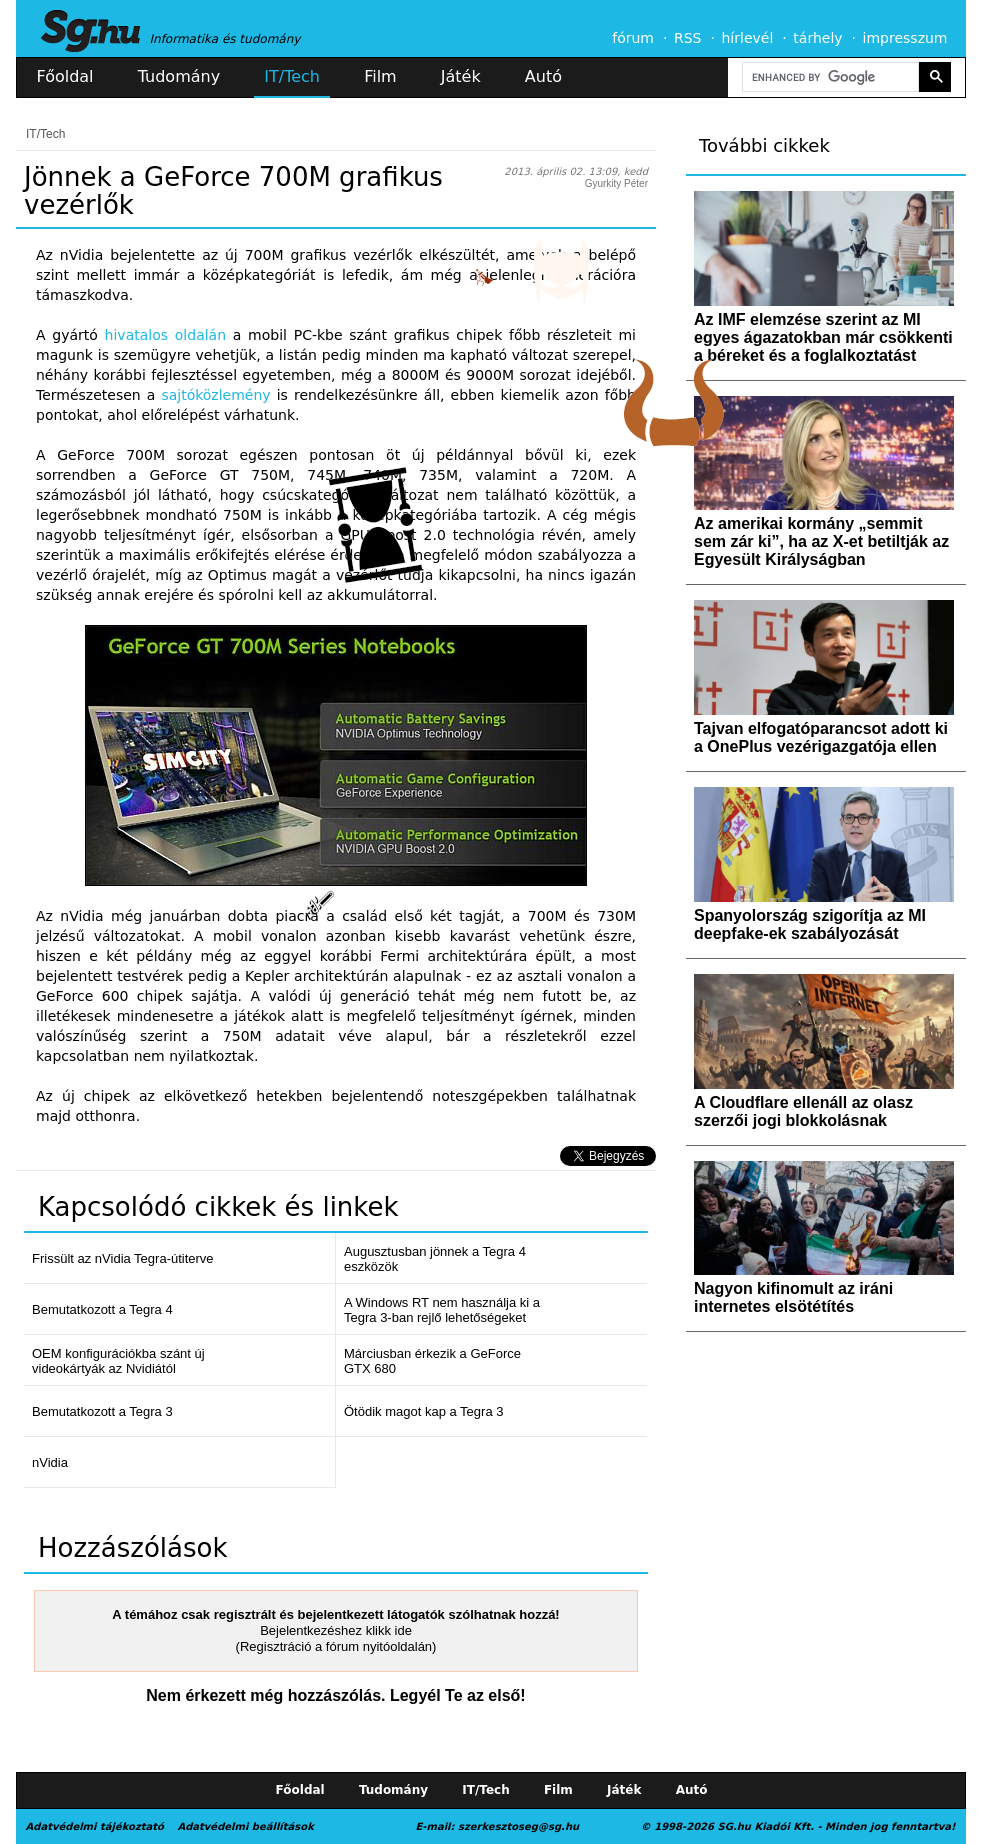  Describe the element at coordinates (373, 525) in the screenshot. I see `timer has expired or run out` at that location.